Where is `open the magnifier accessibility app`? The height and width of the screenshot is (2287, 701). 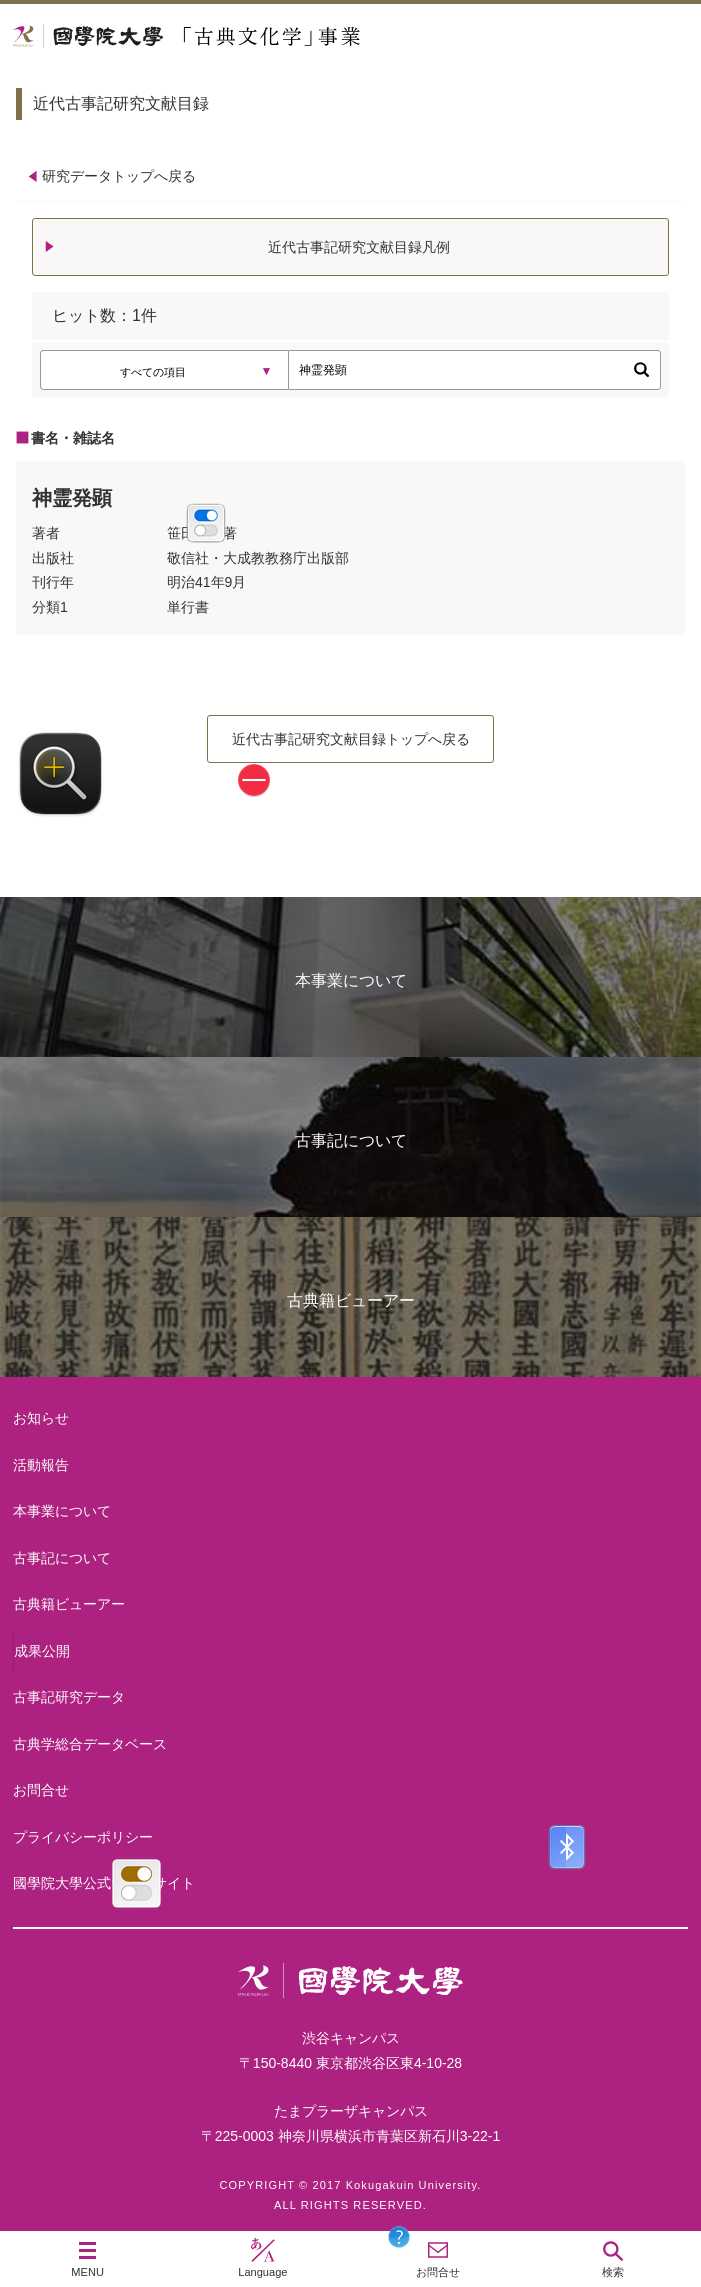 open the magnifier accessibility app is located at coordinates (60, 773).